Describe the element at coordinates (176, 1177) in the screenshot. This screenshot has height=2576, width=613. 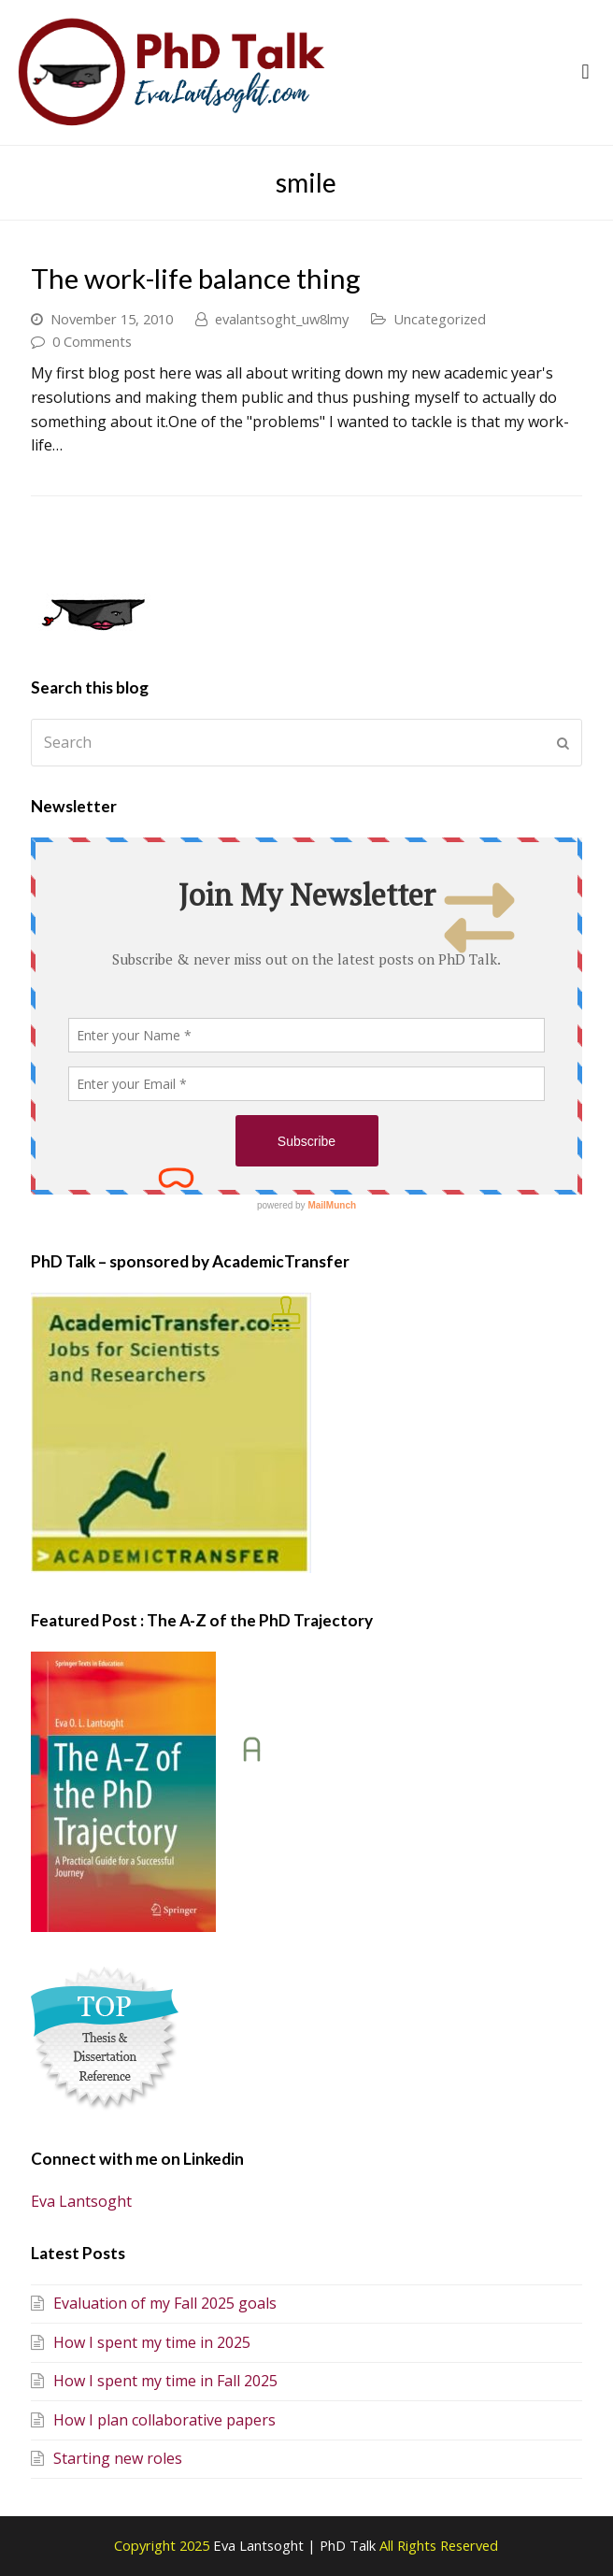
I see `access apple vision pro settings` at that location.